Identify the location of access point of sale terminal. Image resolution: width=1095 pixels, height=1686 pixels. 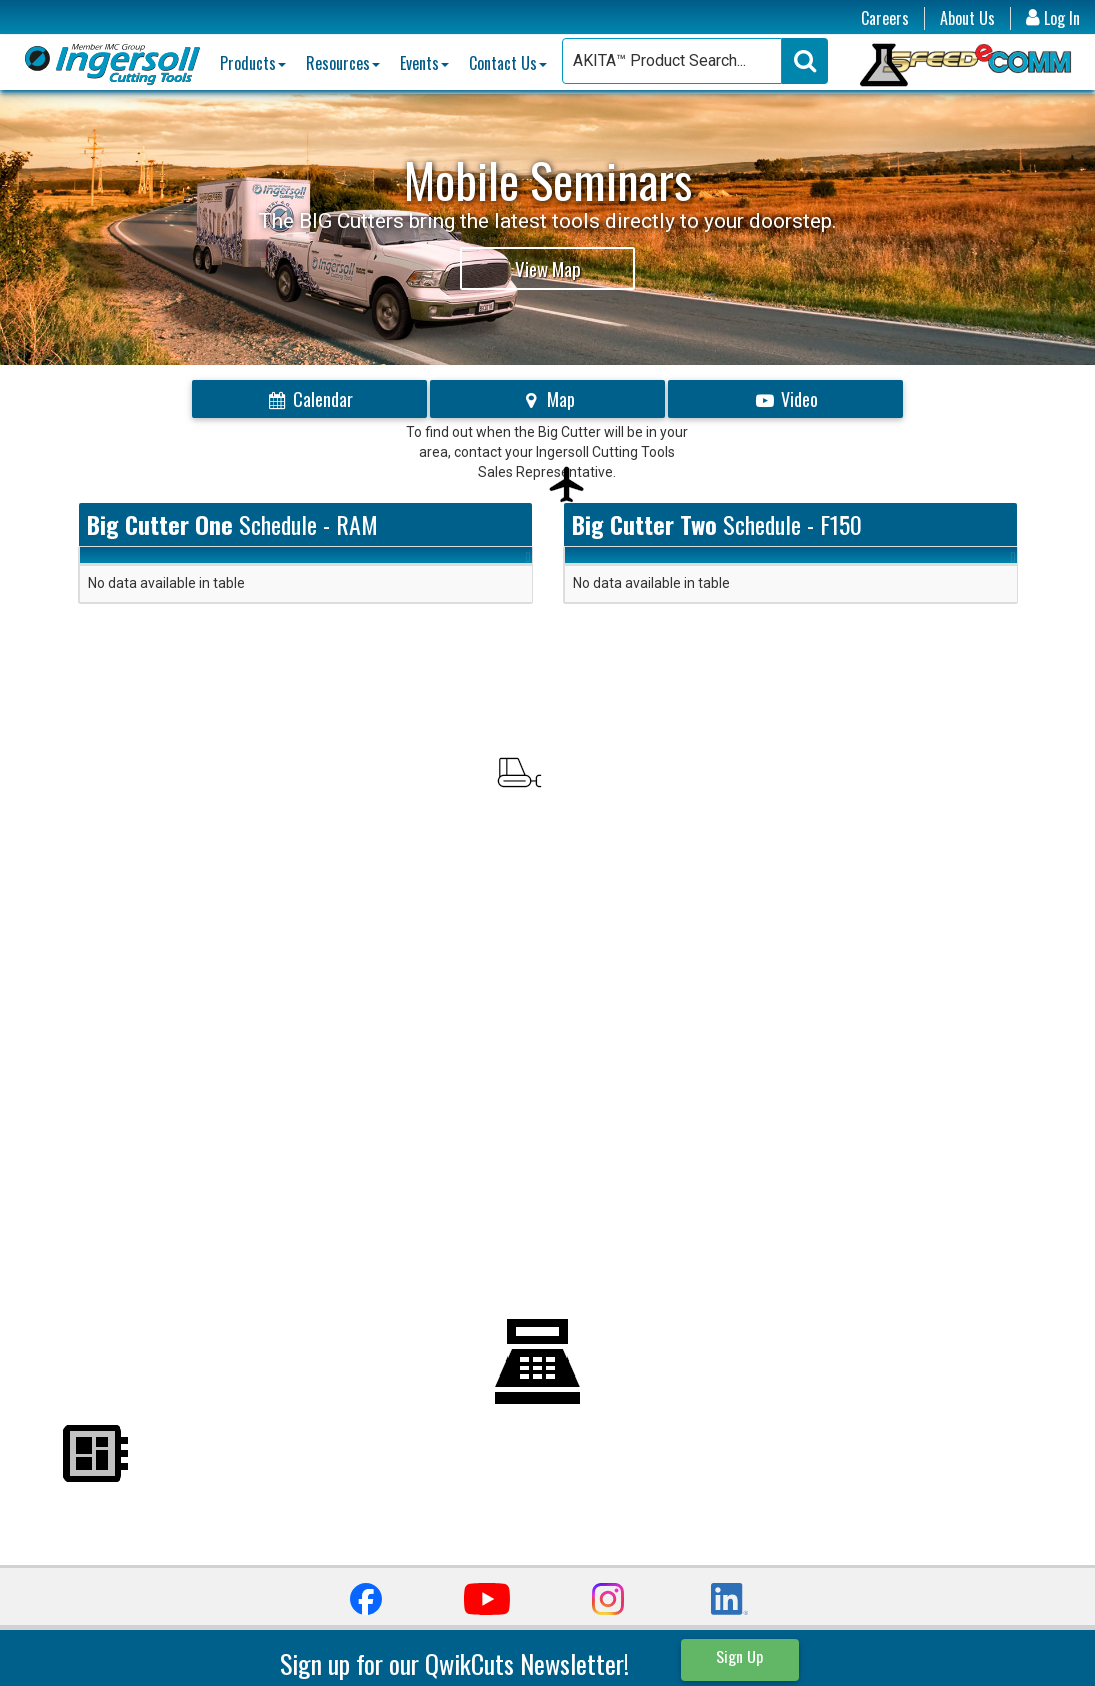
(537, 1361).